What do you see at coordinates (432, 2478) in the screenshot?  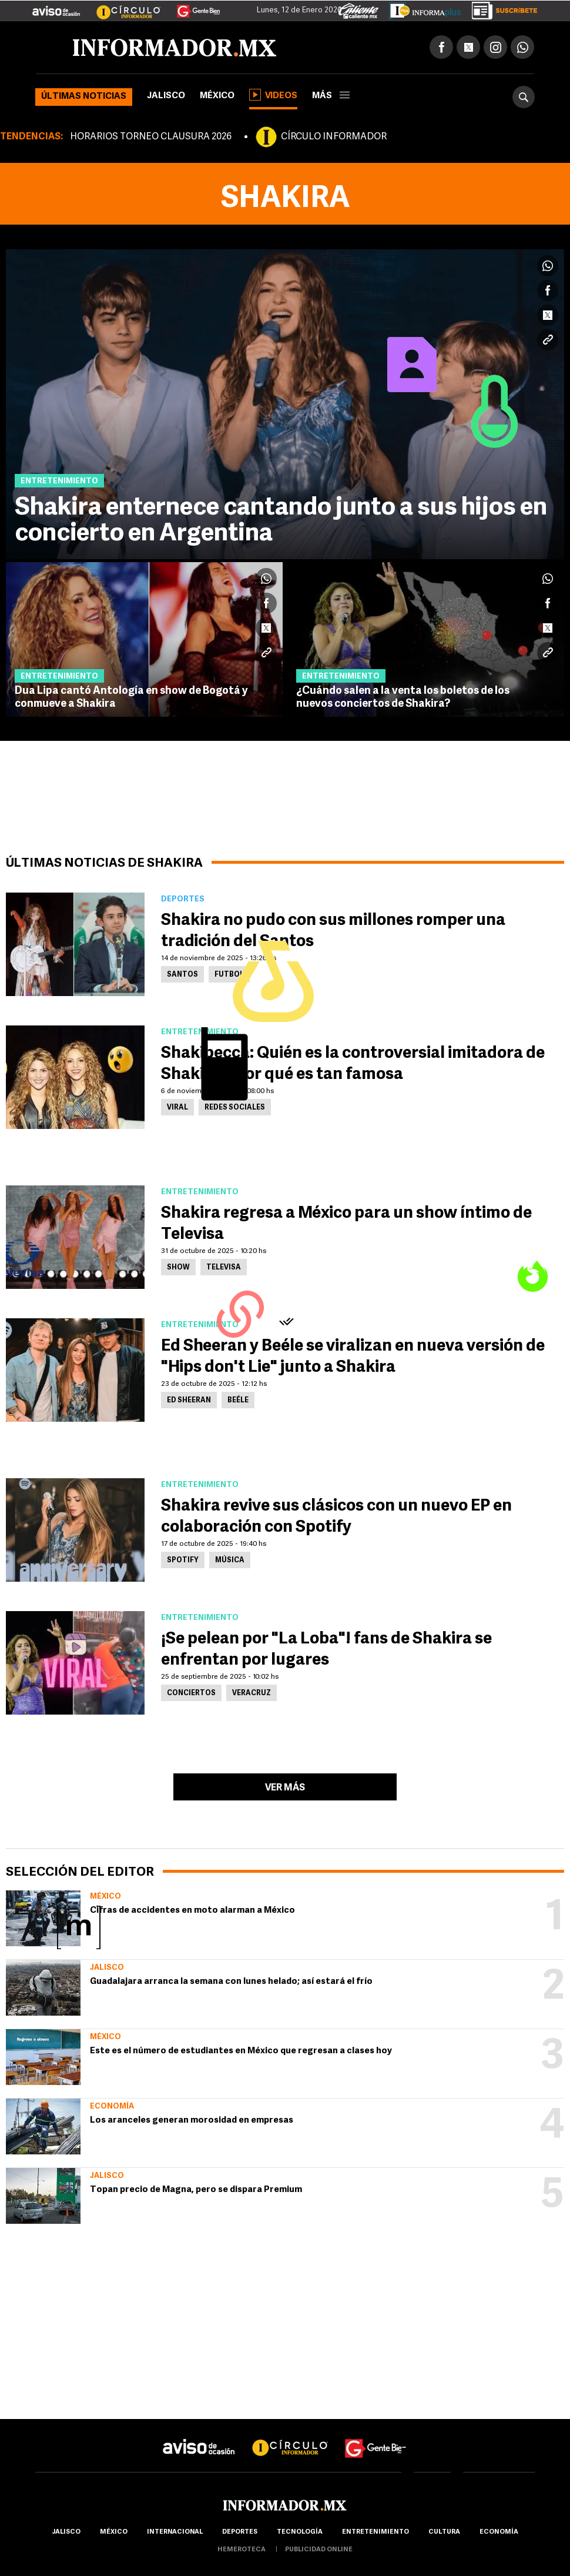 I see `open the TV Time app` at bounding box center [432, 2478].